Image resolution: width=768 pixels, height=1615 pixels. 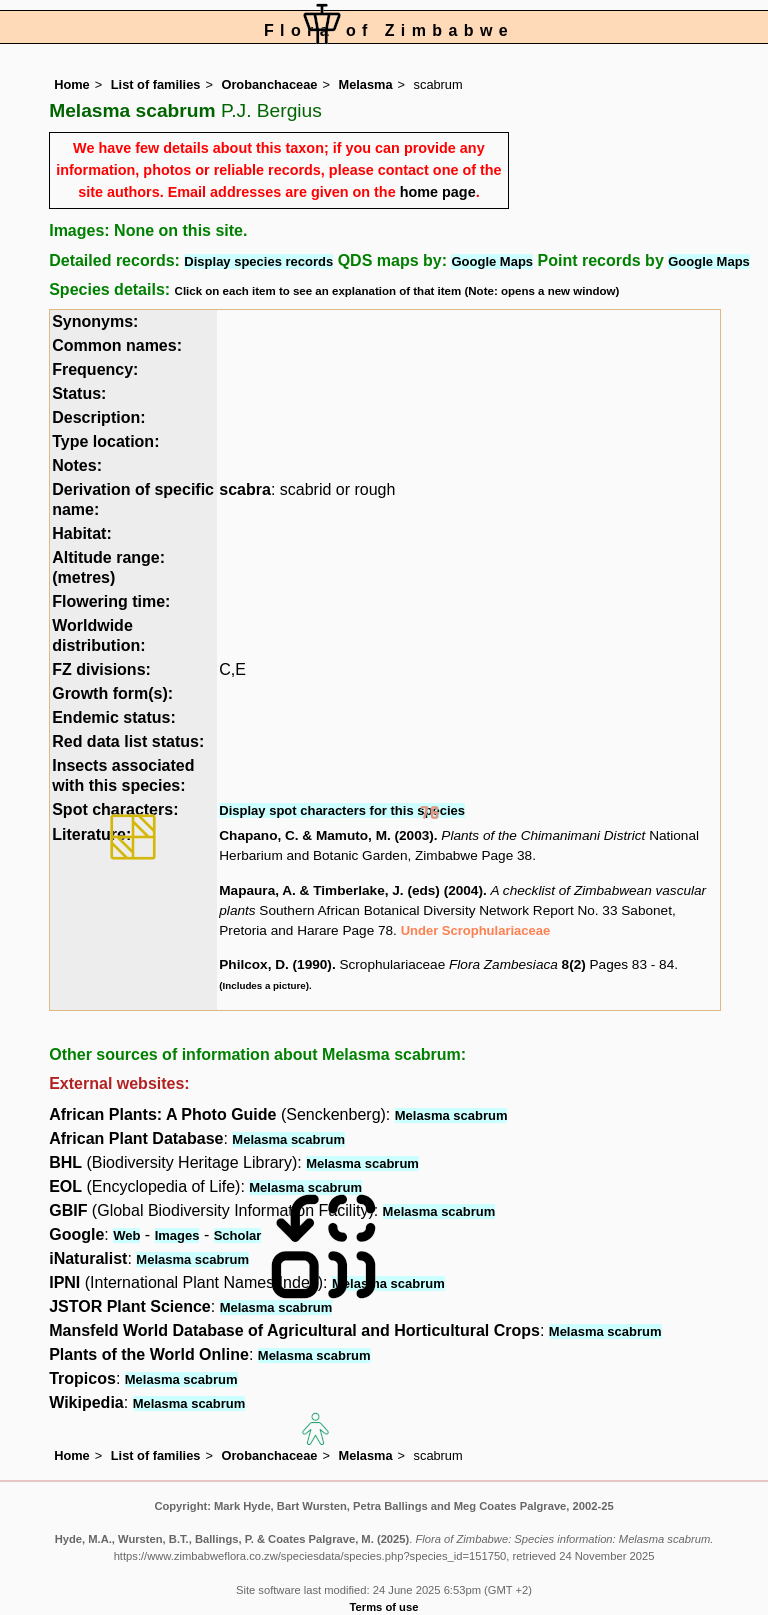 What do you see at coordinates (322, 24) in the screenshot?
I see `access air traffic control features` at bounding box center [322, 24].